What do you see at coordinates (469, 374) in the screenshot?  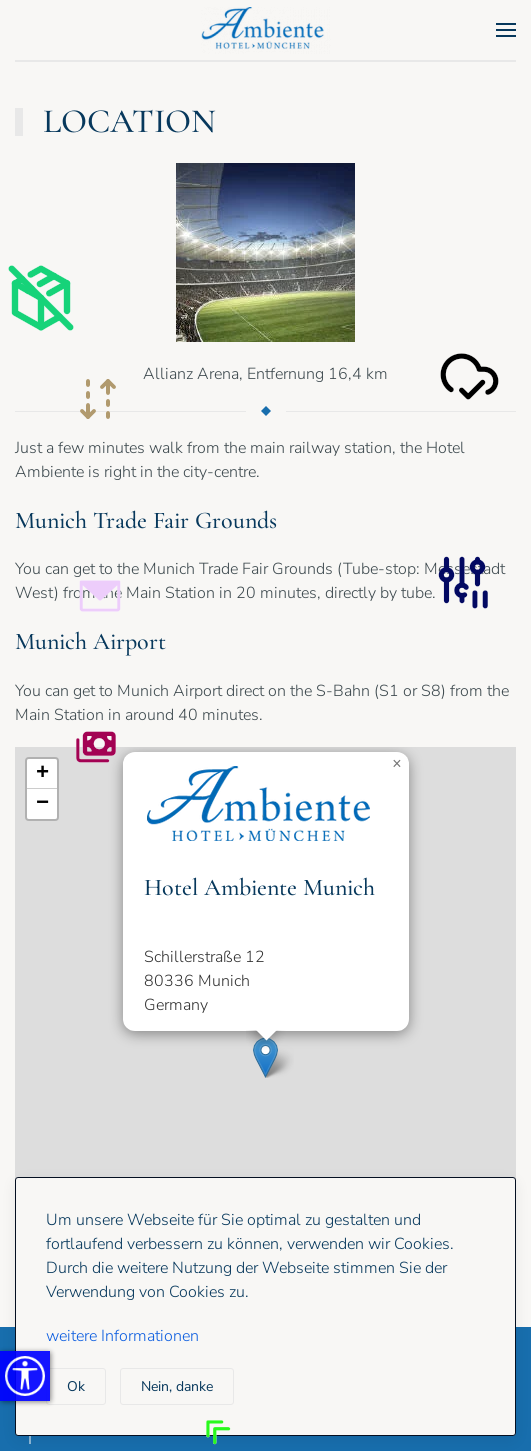 I see `file successfully synced to cloud` at bounding box center [469, 374].